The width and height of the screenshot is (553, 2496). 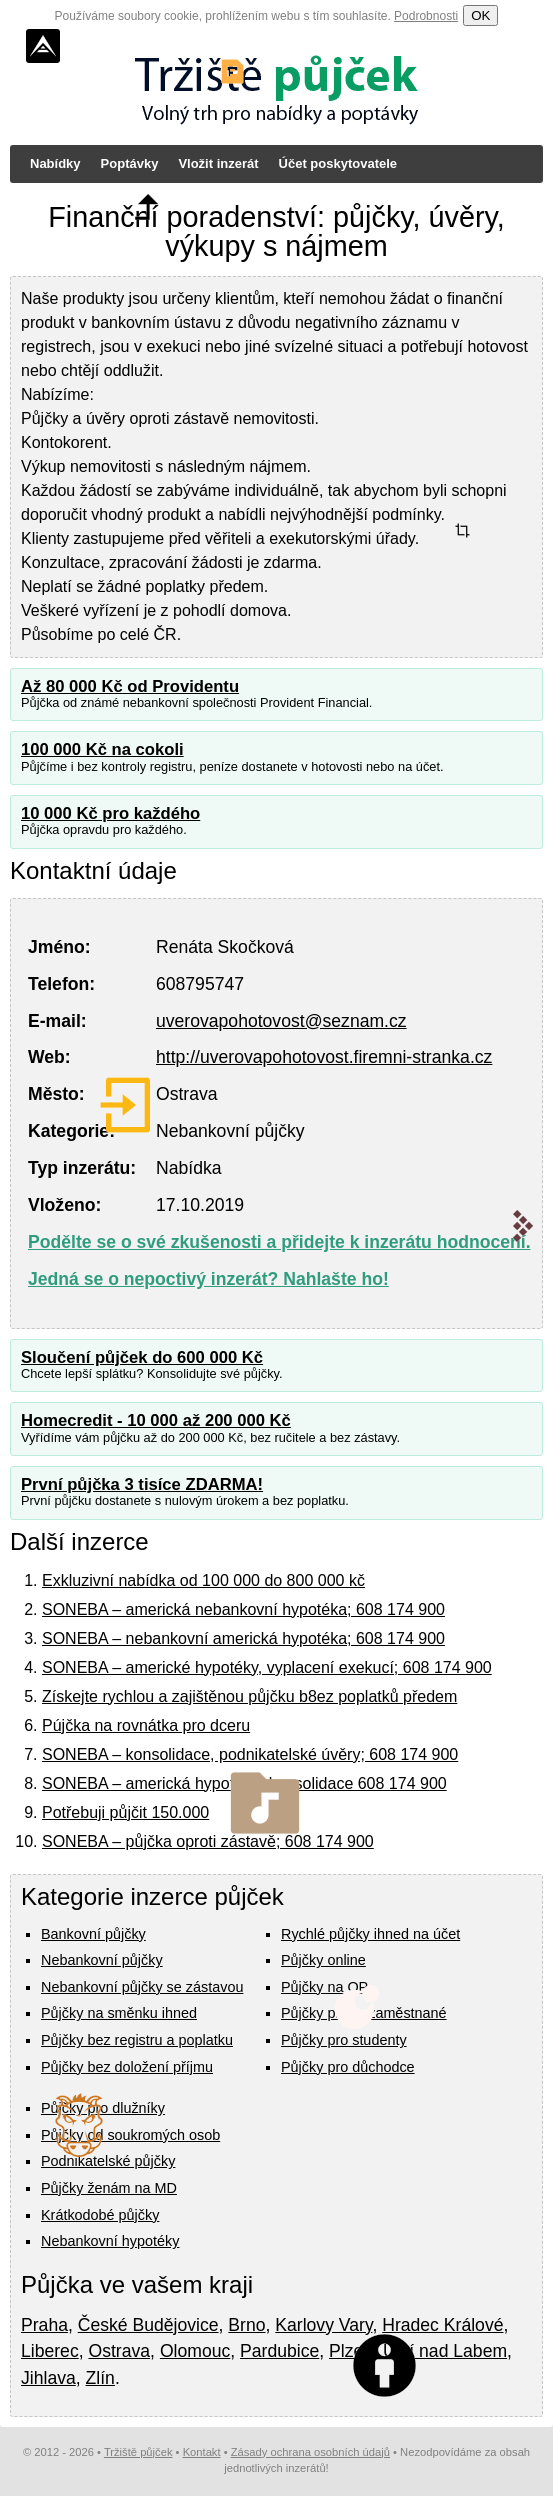 What do you see at coordinates (523, 1226) in the screenshot?
I see `open TestRail test management platform` at bounding box center [523, 1226].